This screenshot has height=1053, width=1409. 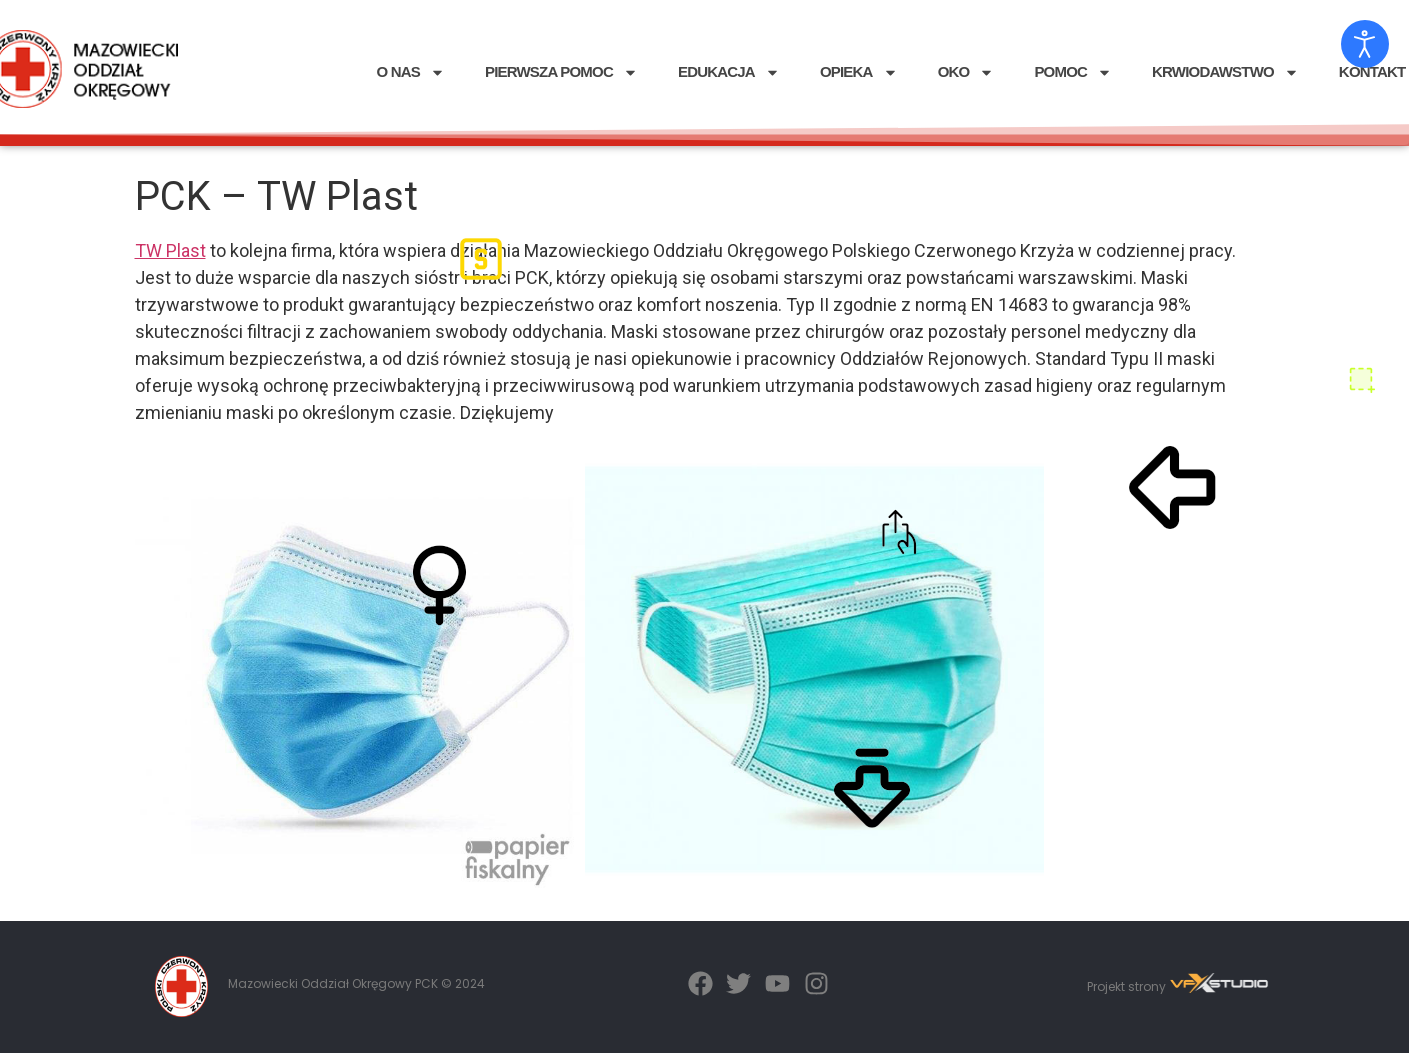 What do you see at coordinates (481, 259) in the screenshot?
I see `indicates a shortcut or keyboard shortcut function` at bounding box center [481, 259].